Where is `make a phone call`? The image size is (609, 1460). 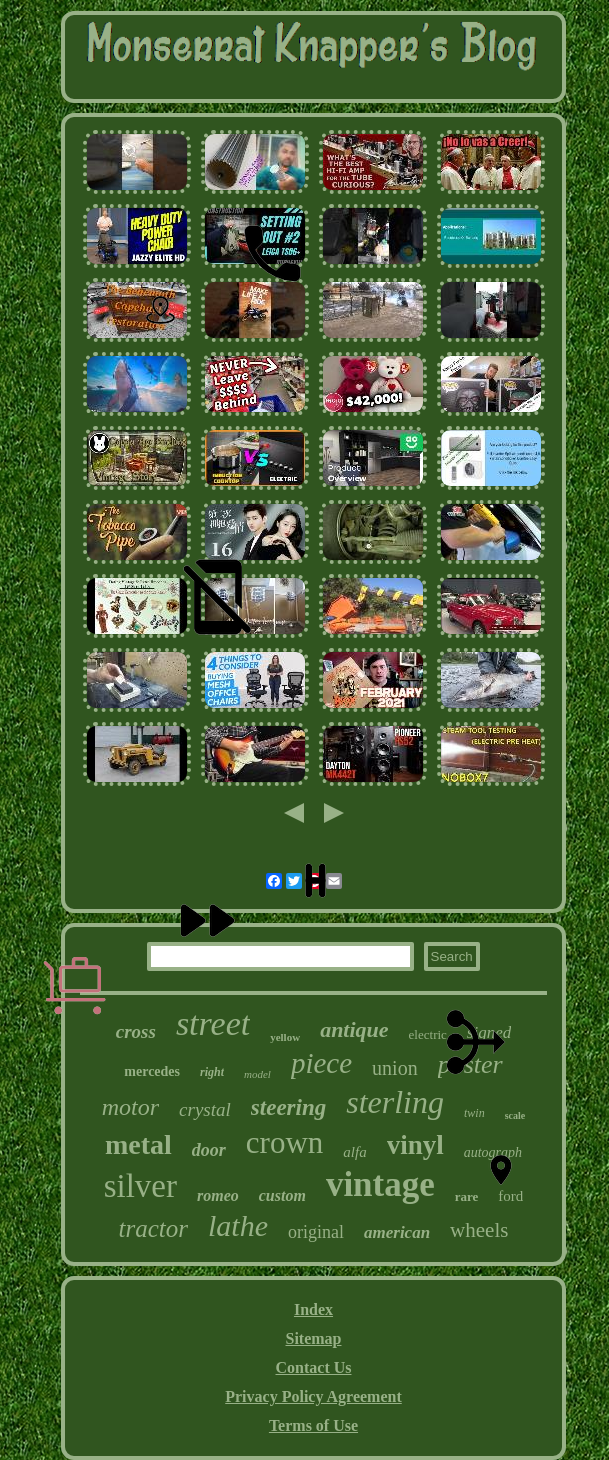
make a phone call is located at coordinates (272, 253).